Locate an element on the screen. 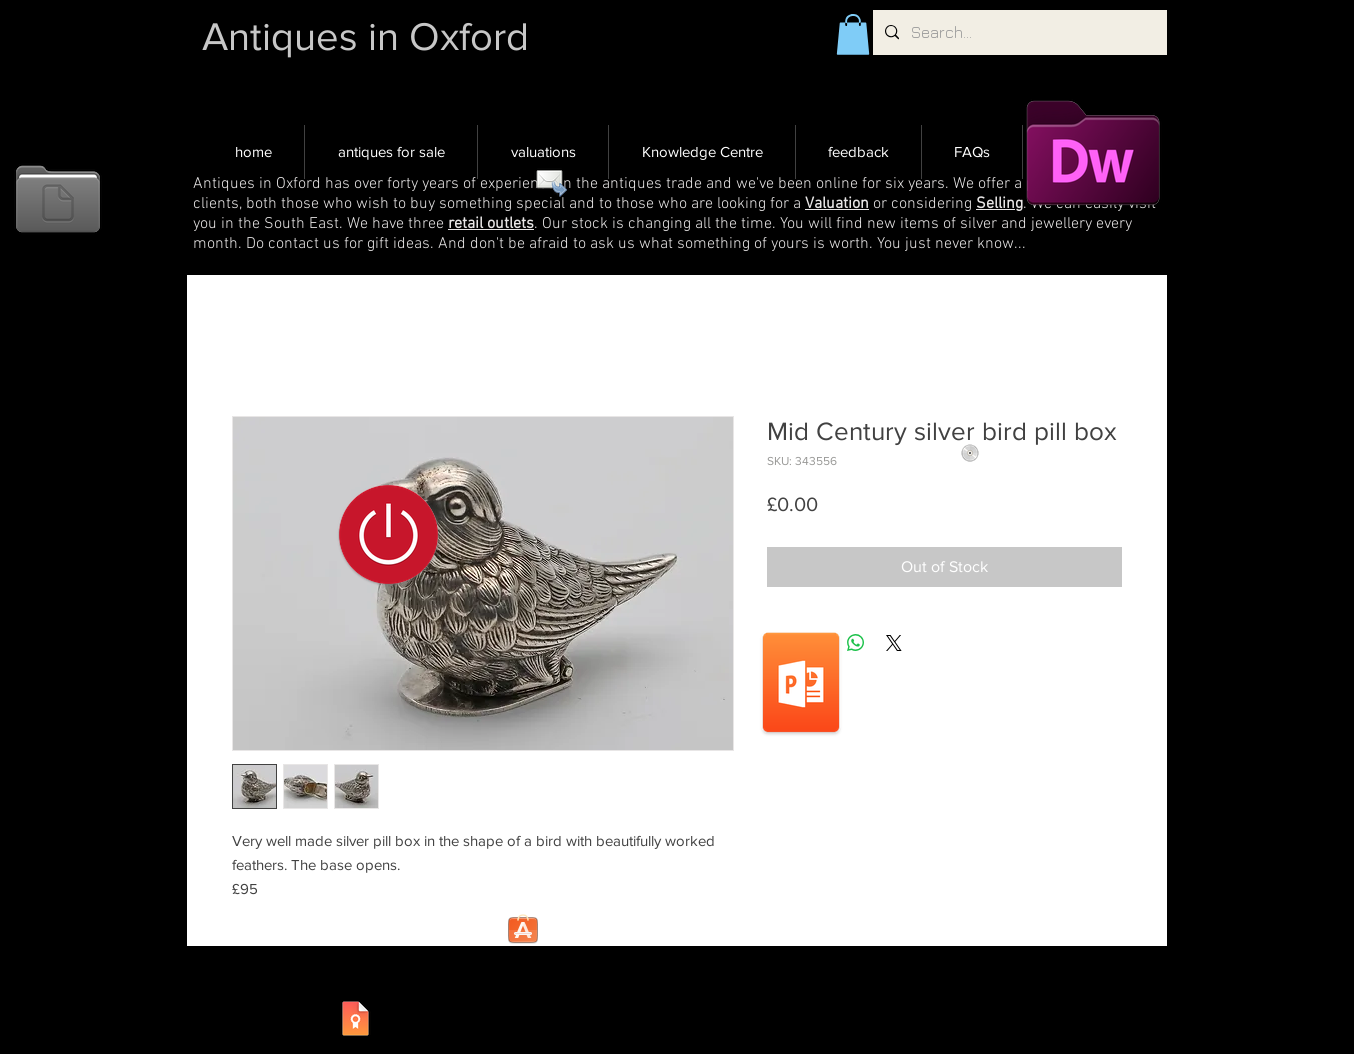 Image resolution: width=1354 pixels, height=1054 pixels. folder containing adobe dreamweaver project files is located at coordinates (1092, 156).